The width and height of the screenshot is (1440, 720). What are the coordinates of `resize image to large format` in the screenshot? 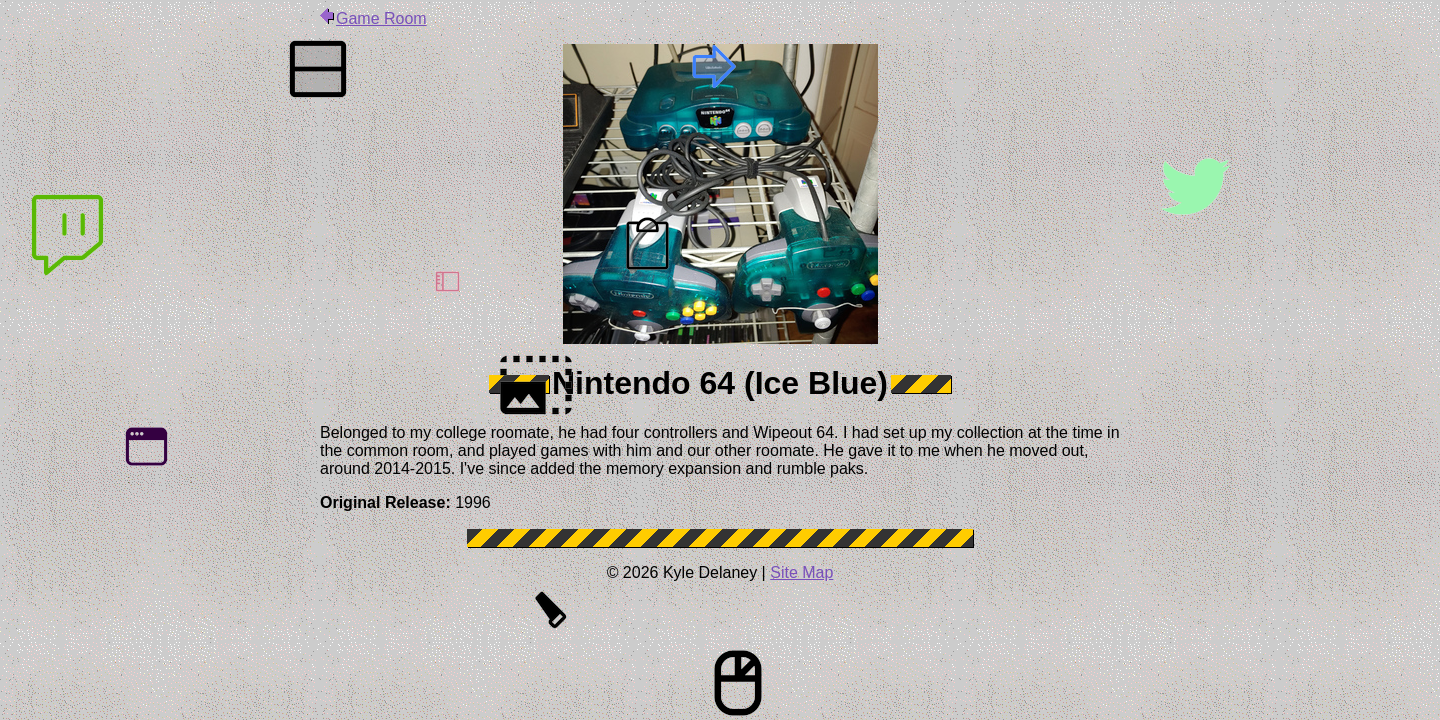 It's located at (536, 385).